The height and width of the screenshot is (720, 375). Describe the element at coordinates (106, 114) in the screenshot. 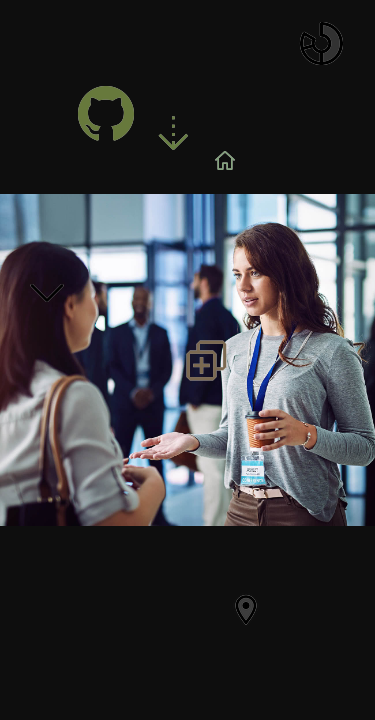

I see `open GitHub repository` at that location.